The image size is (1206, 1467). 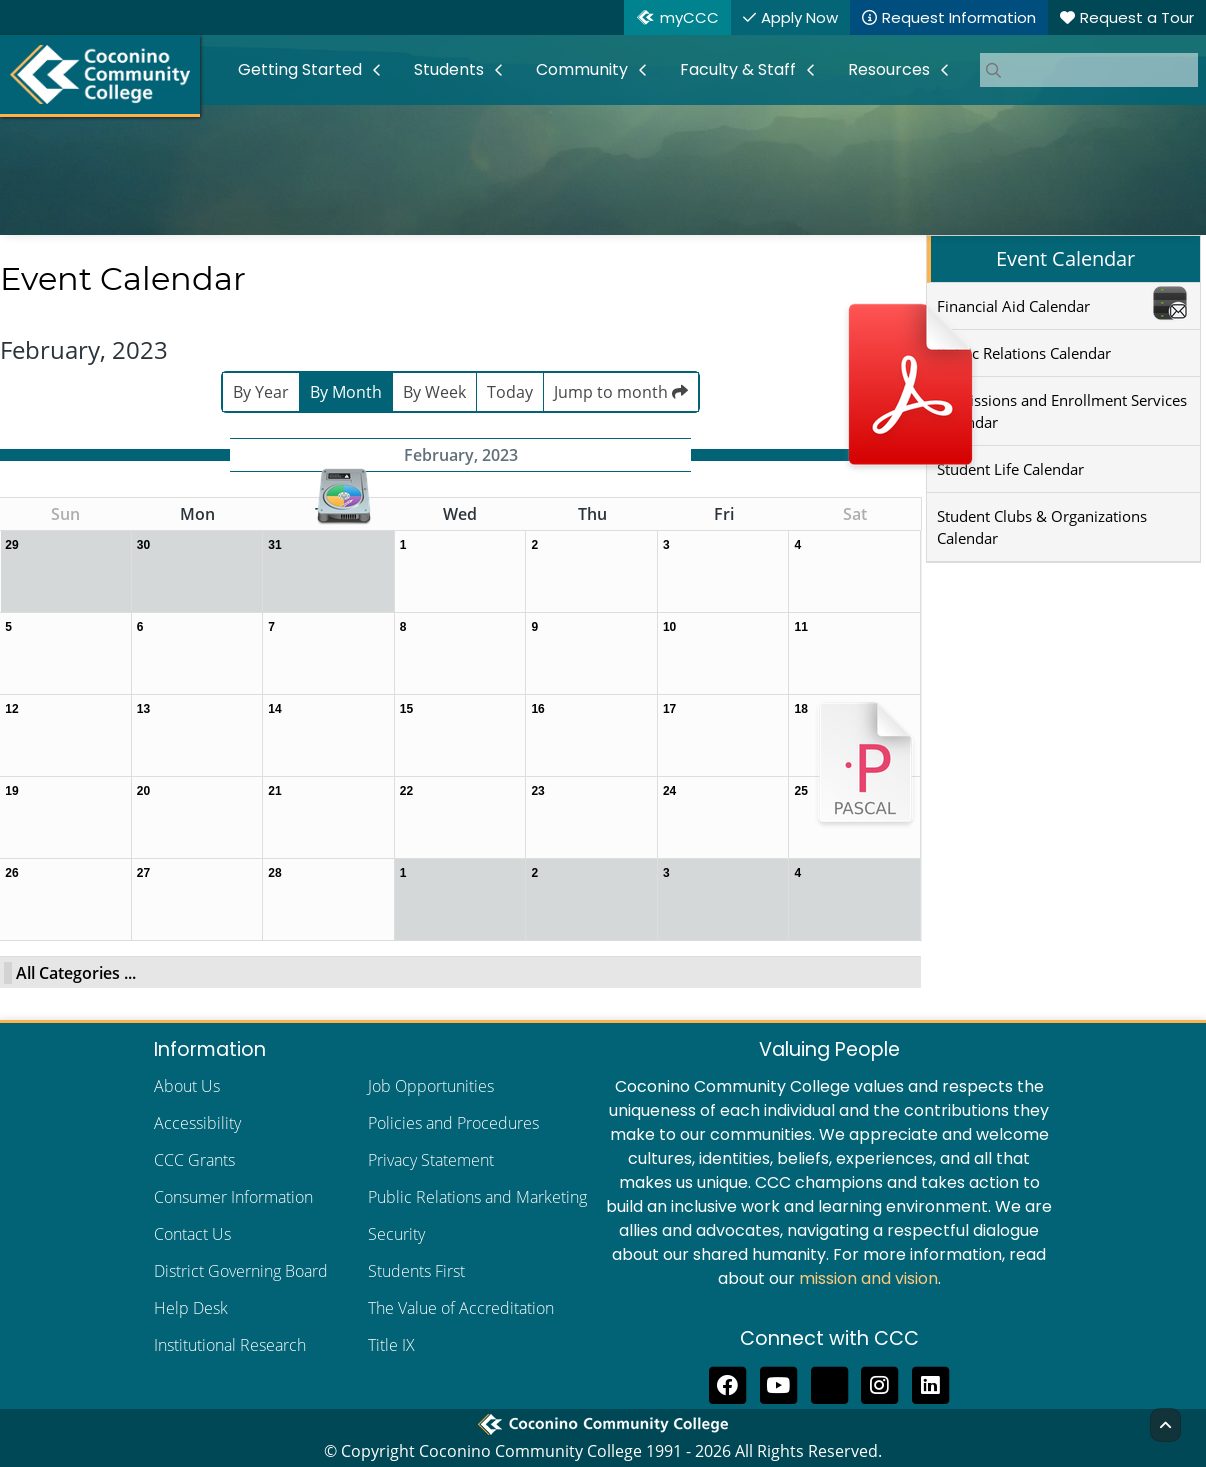 I want to click on configure mail server settings, so click(x=1170, y=303).